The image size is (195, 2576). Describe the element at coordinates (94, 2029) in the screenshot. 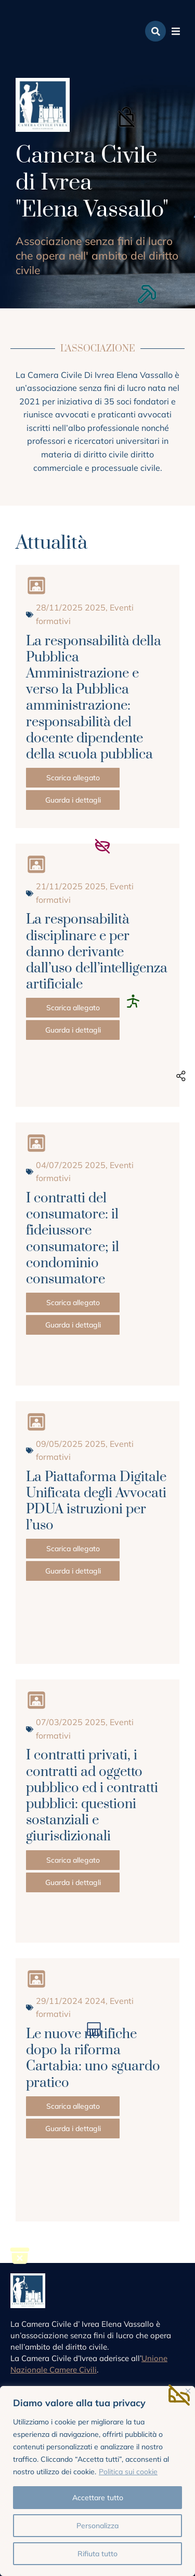

I see `toggle bottom panel visibility` at that location.